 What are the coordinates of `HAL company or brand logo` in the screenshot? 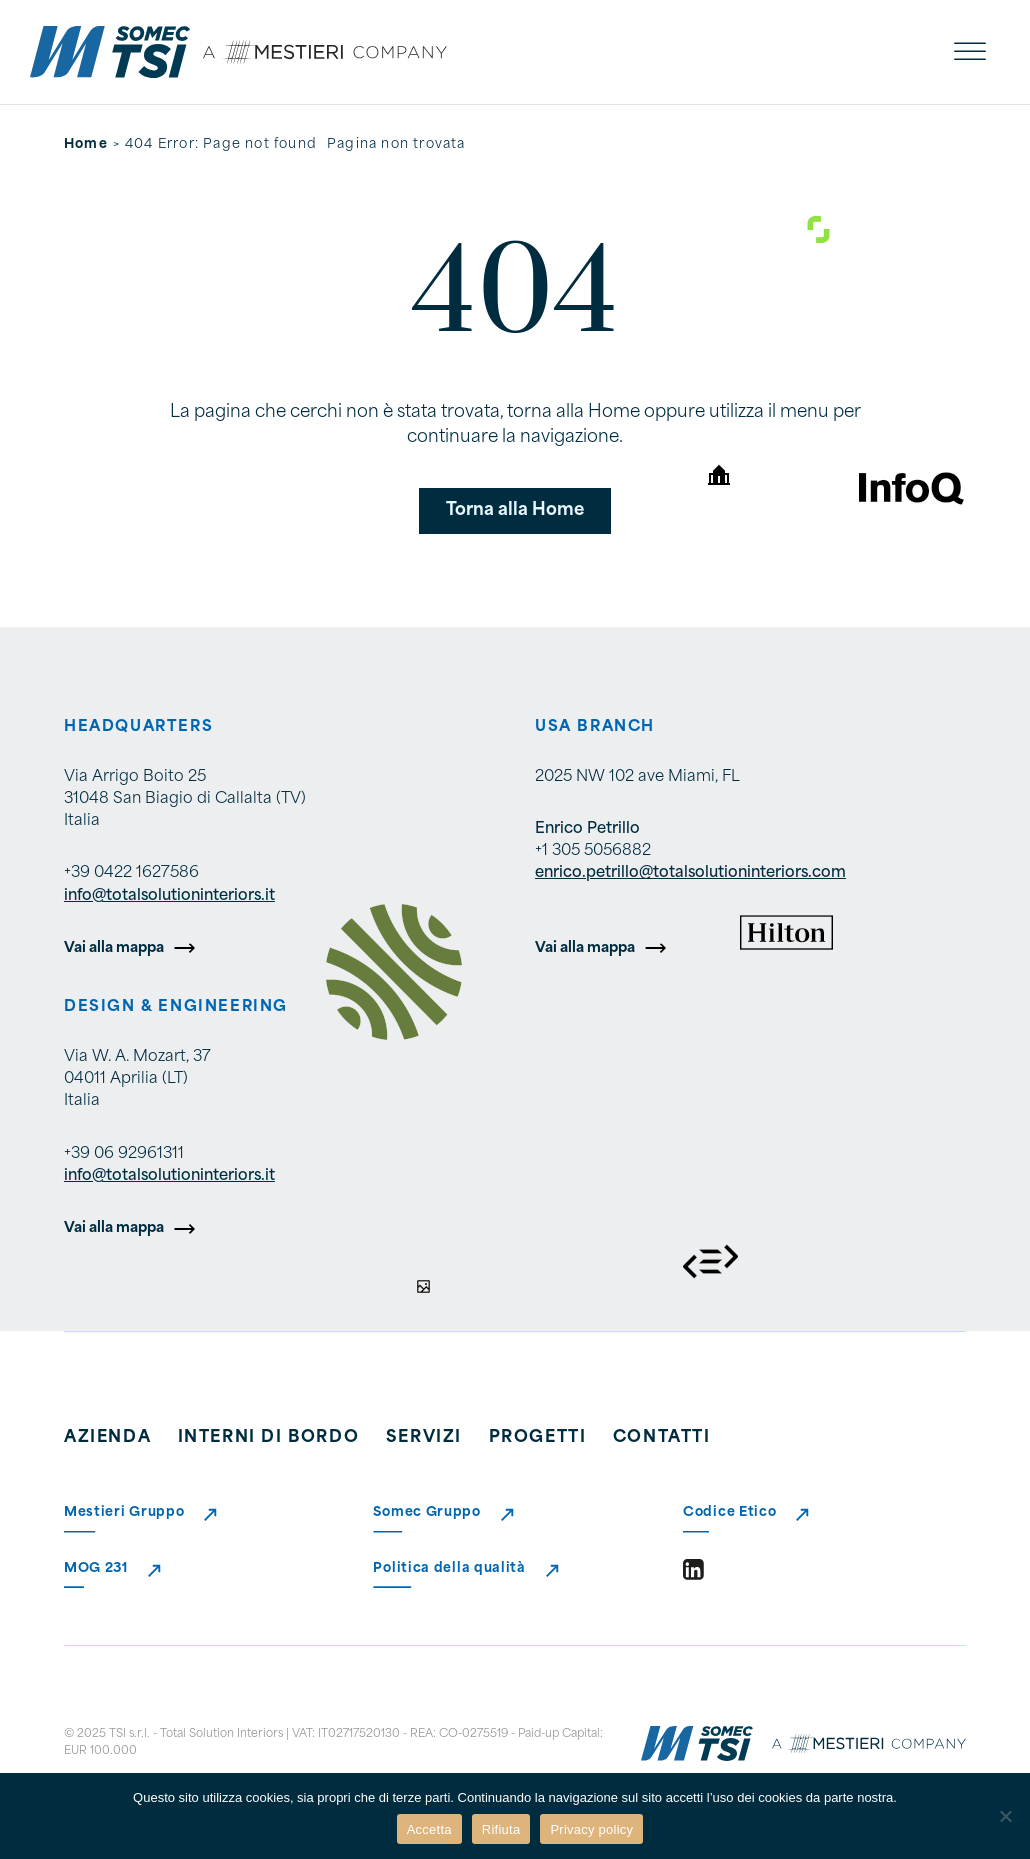 It's located at (394, 972).